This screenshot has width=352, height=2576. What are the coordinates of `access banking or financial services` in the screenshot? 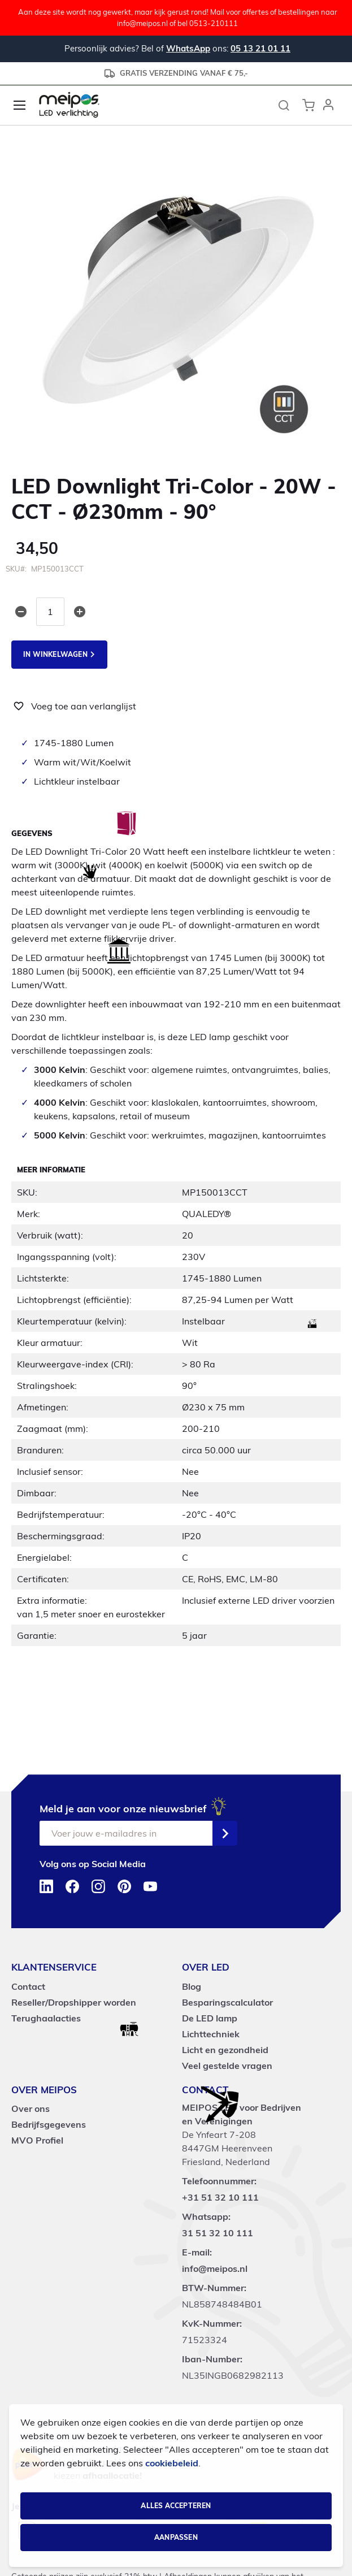 It's located at (119, 951).